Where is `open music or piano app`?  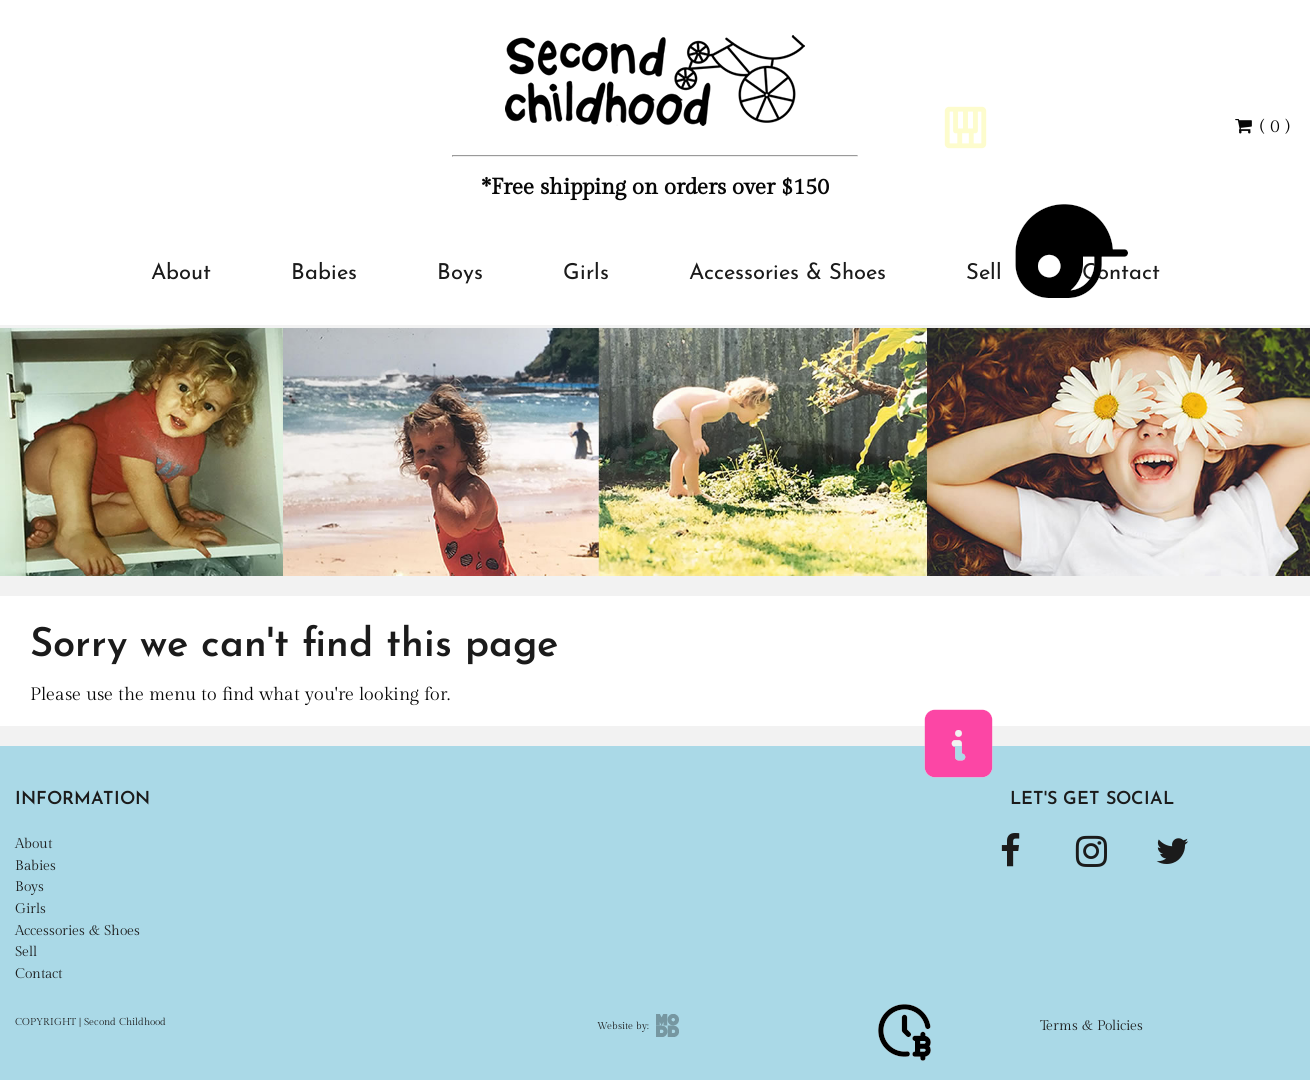
open music or piano app is located at coordinates (965, 127).